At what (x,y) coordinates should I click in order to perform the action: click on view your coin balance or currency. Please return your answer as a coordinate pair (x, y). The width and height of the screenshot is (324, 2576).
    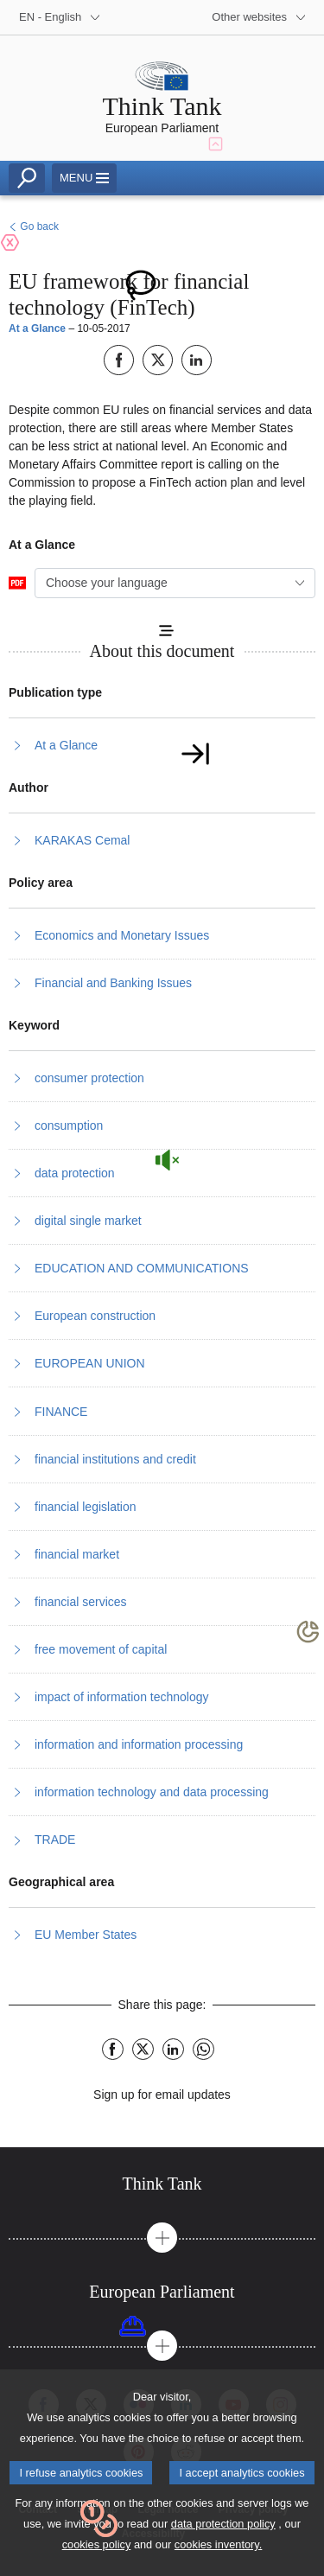
    Looking at the image, I should click on (98, 2518).